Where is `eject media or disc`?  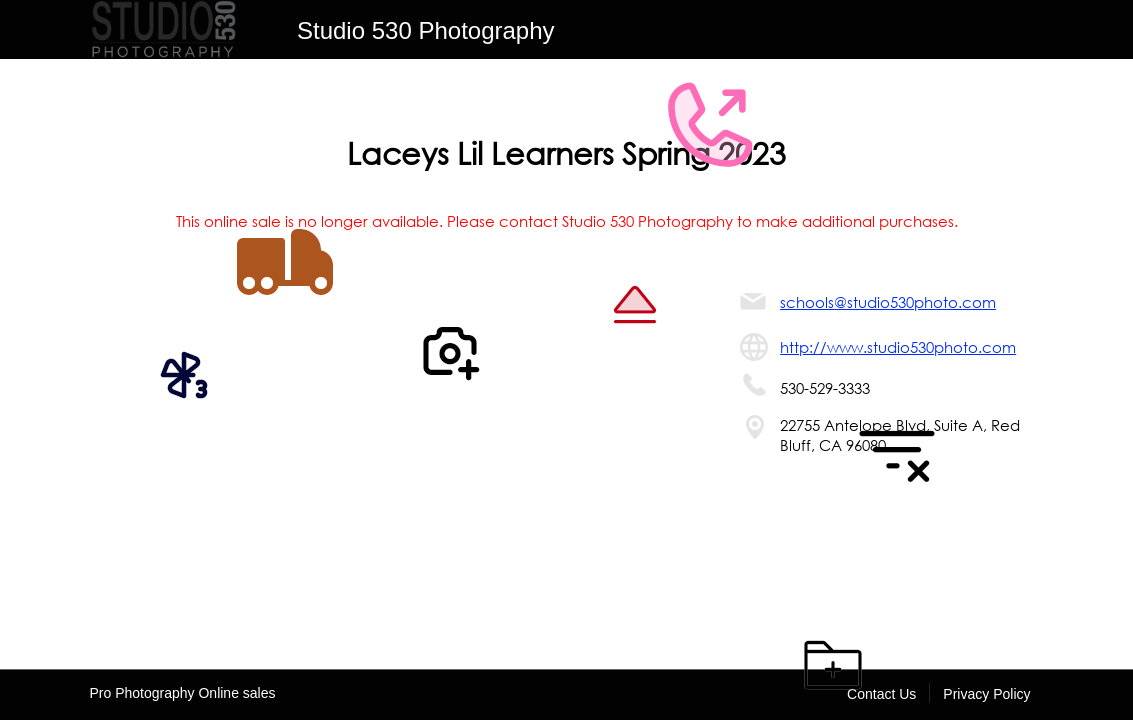
eject media or disc is located at coordinates (635, 307).